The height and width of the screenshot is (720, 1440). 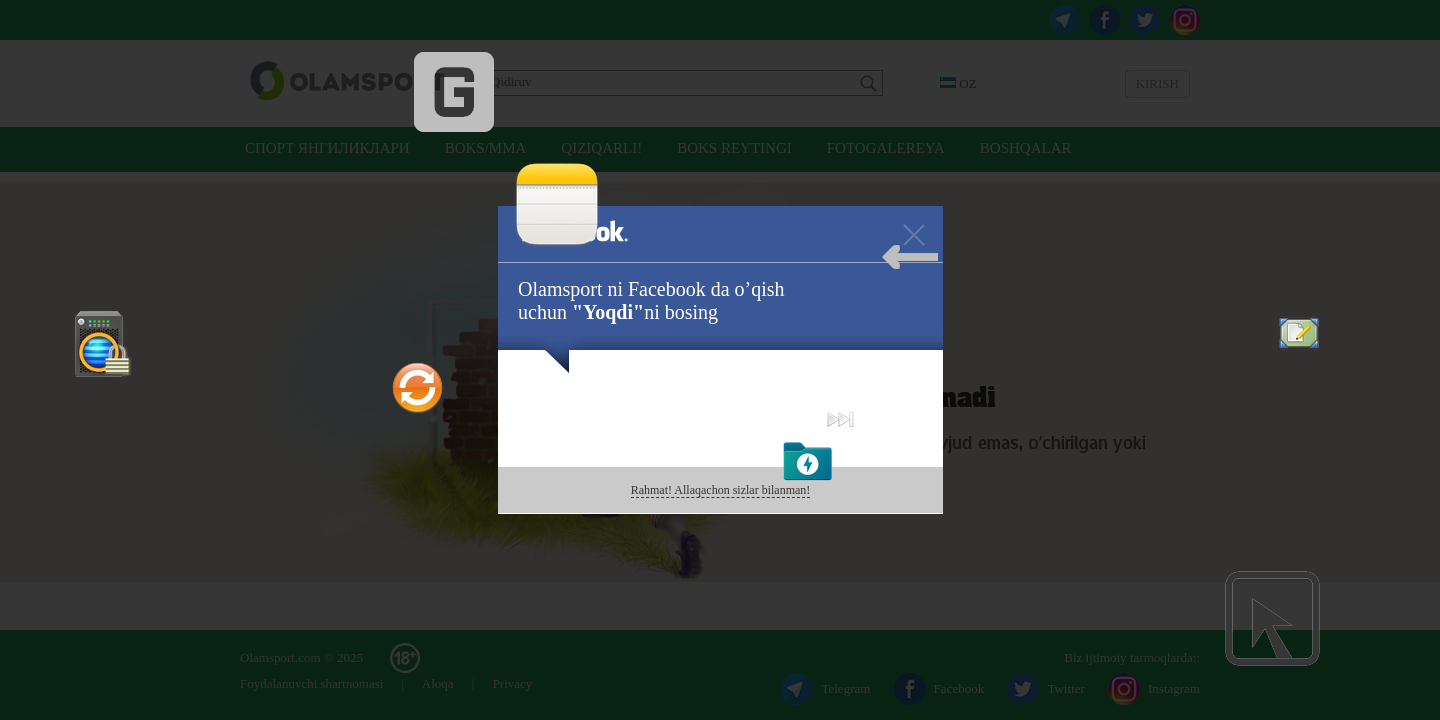 I want to click on indicates a file or shortcut saved to desktop, so click(x=1299, y=333).